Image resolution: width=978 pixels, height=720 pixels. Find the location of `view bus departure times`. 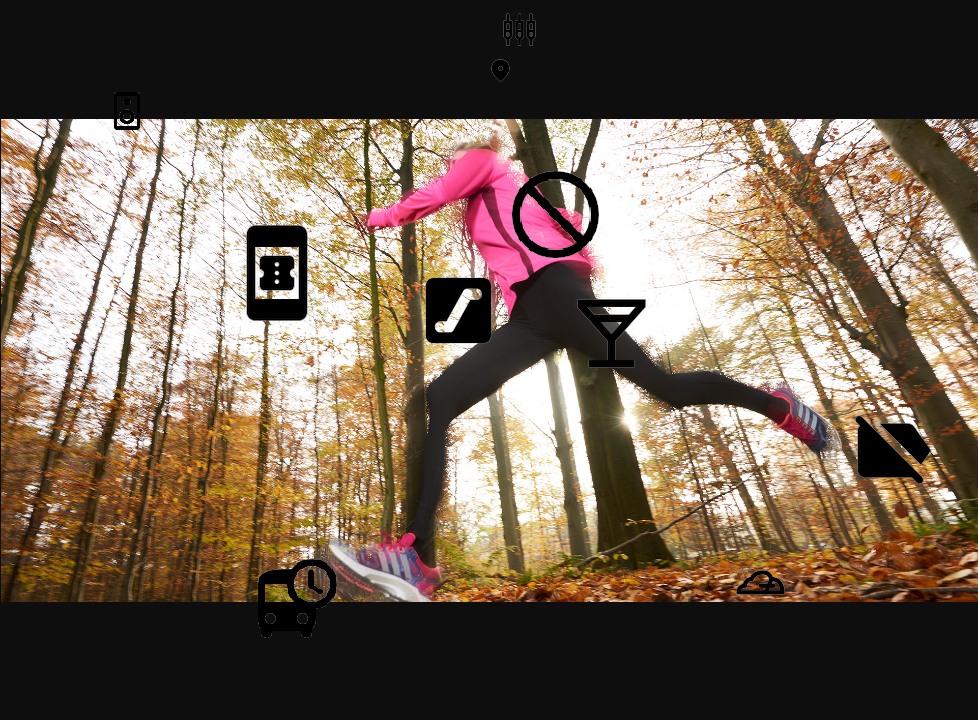

view bus departure times is located at coordinates (297, 598).